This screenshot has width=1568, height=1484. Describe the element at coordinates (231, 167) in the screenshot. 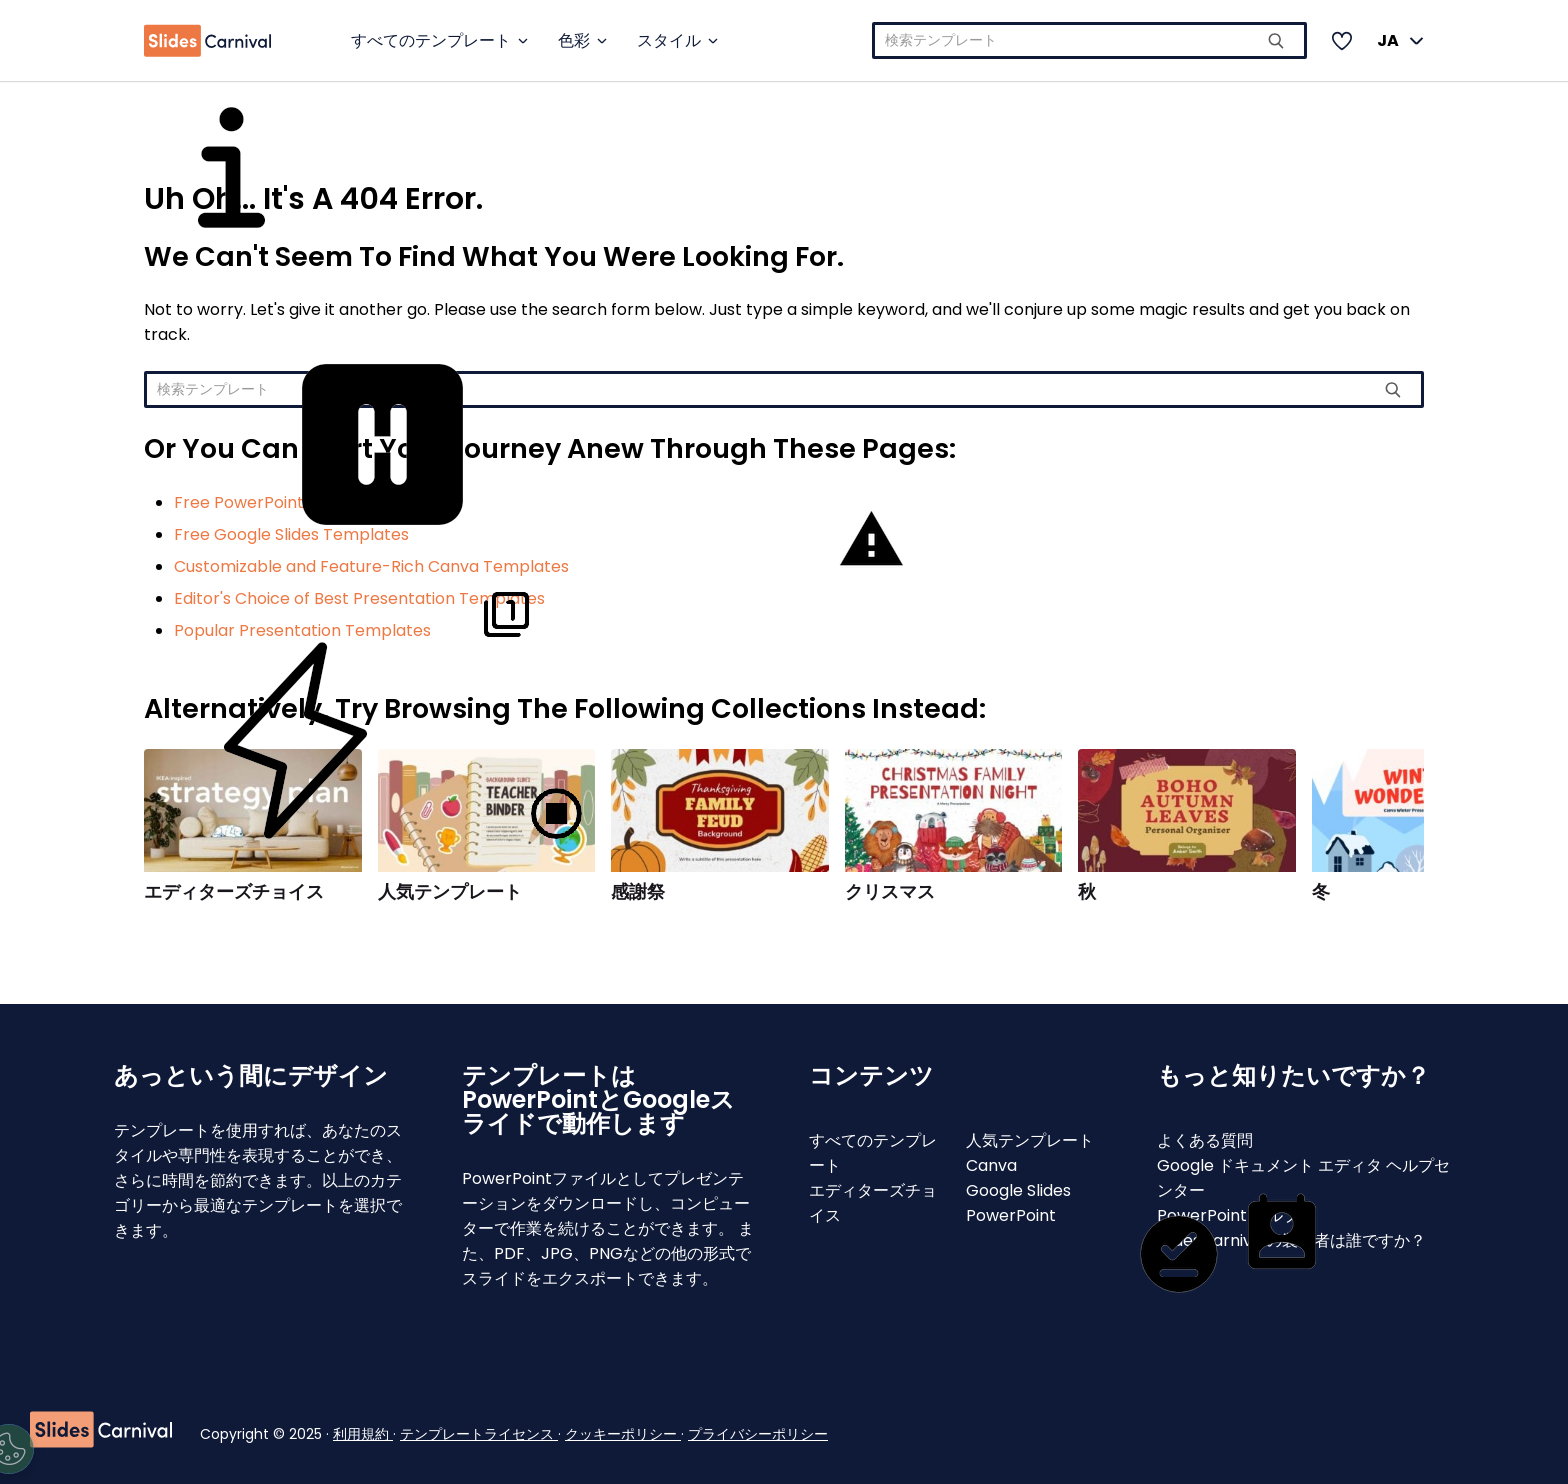

I see `view more information or details` at that location.